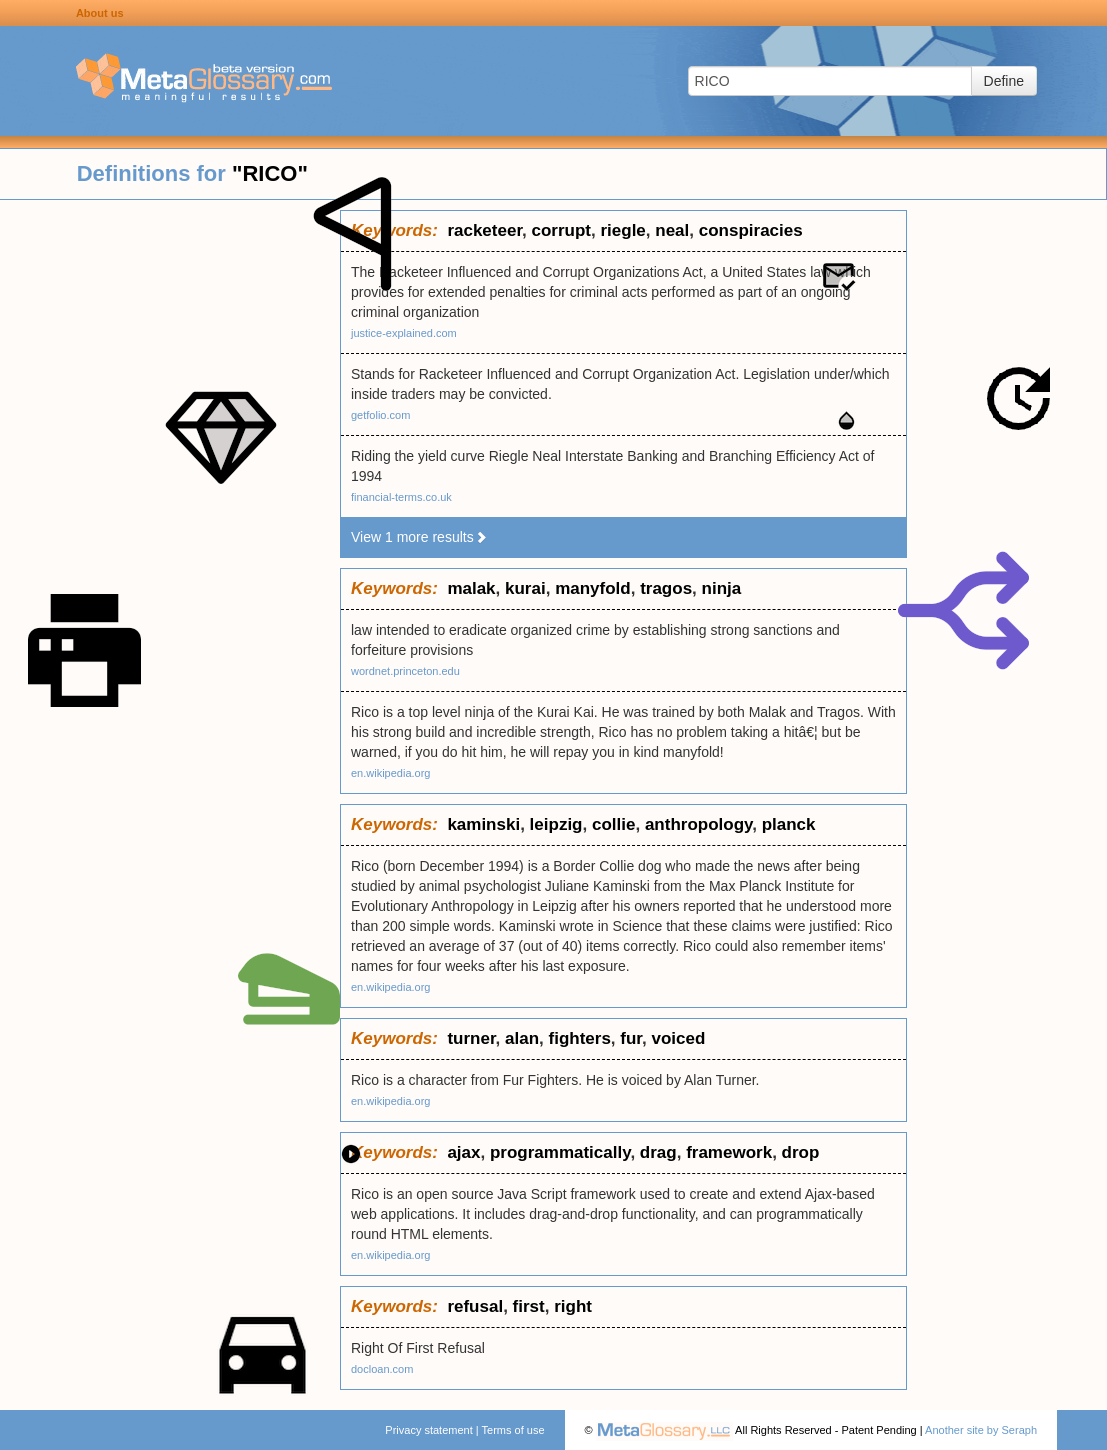 This screenshot has height=1450, width=1107. Describe the element at coordinates (289, 989) in the screenshot. I see `attach or bind documents together` at that location.